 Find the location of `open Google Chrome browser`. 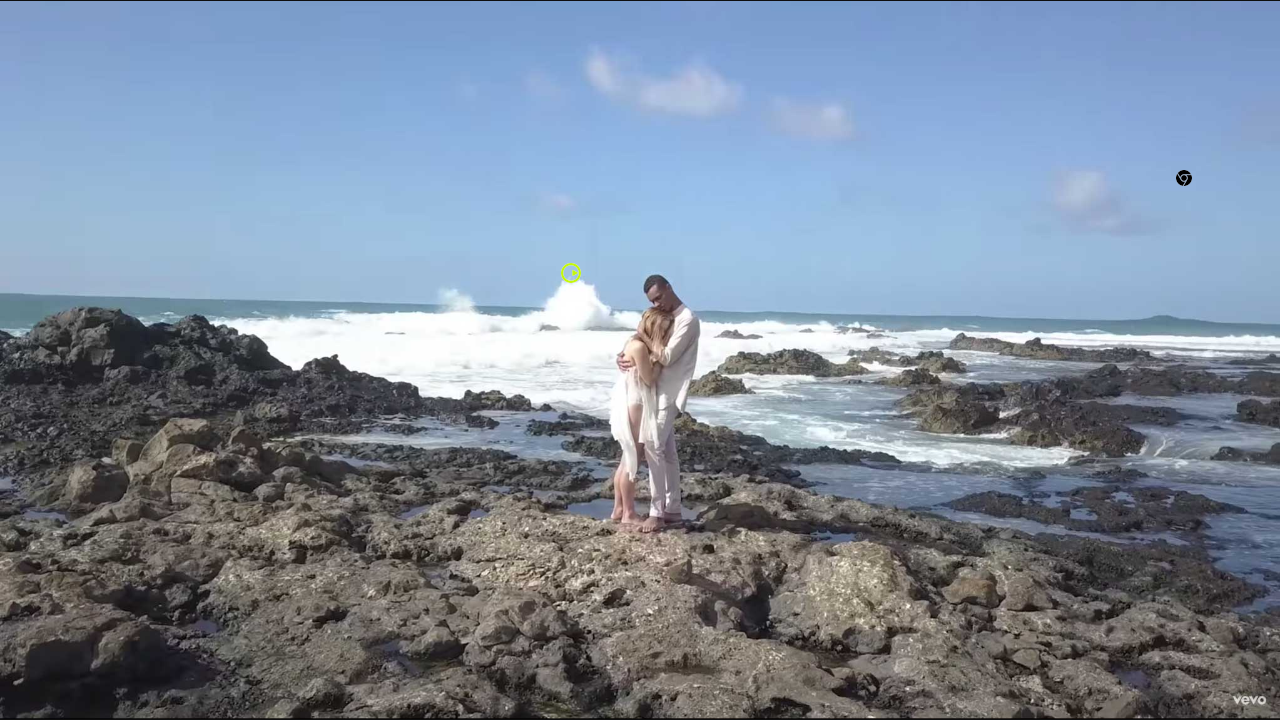

open Google Chrome browser is located at coordinates (1184, 178).